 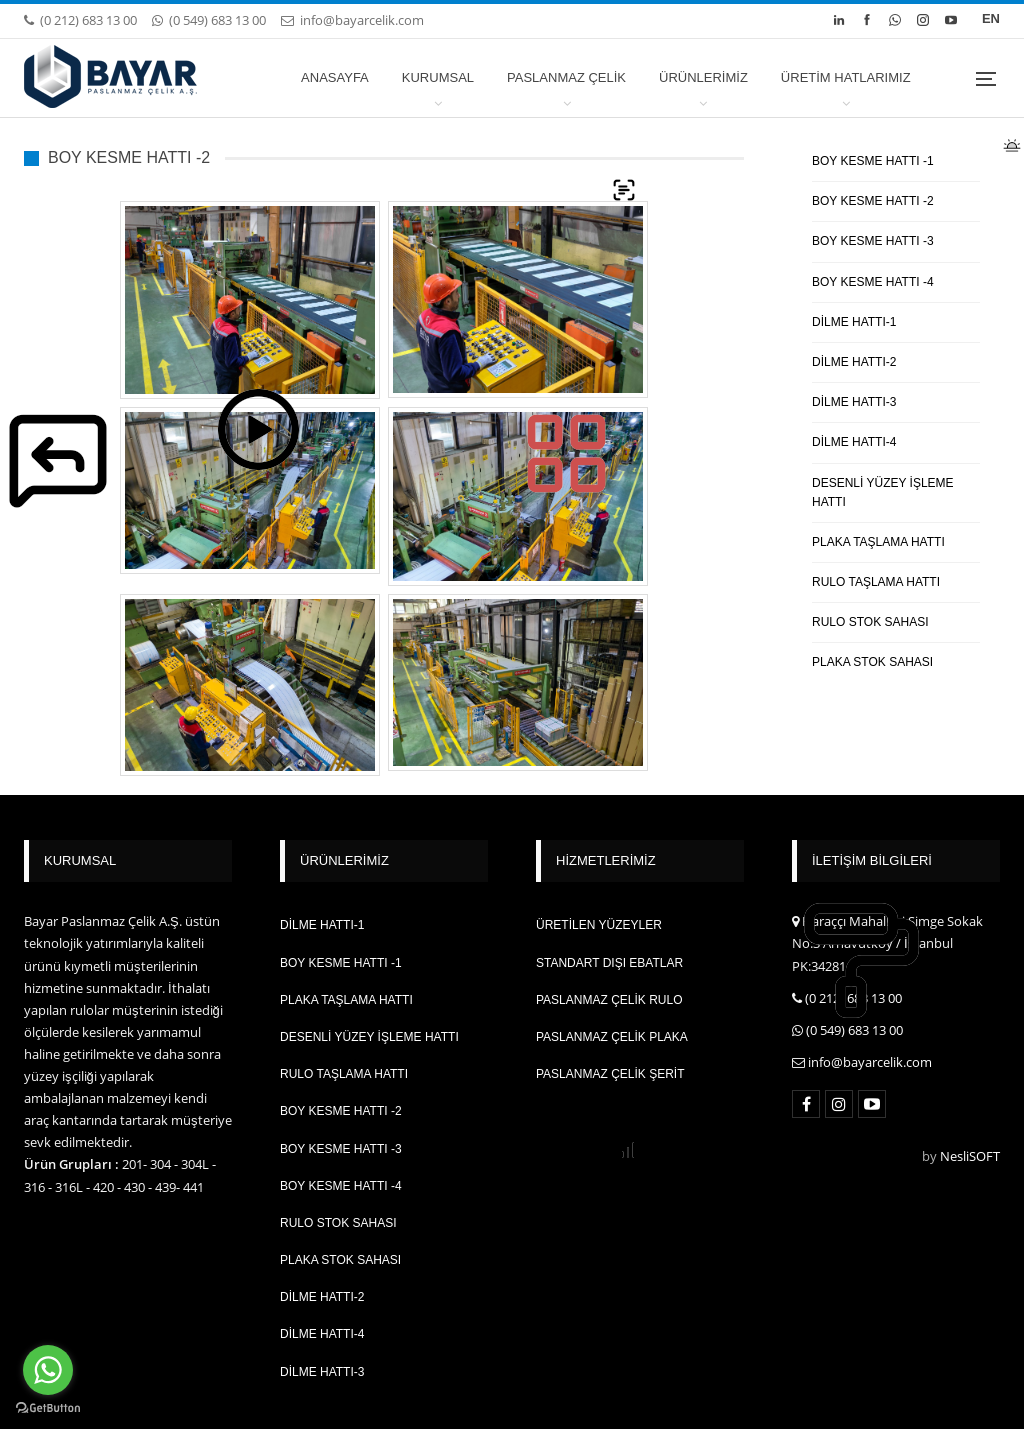 What do you see at coordinates (258, 429) in the screenshot?
I see `play media or video content` at bounding box center [258, 429].